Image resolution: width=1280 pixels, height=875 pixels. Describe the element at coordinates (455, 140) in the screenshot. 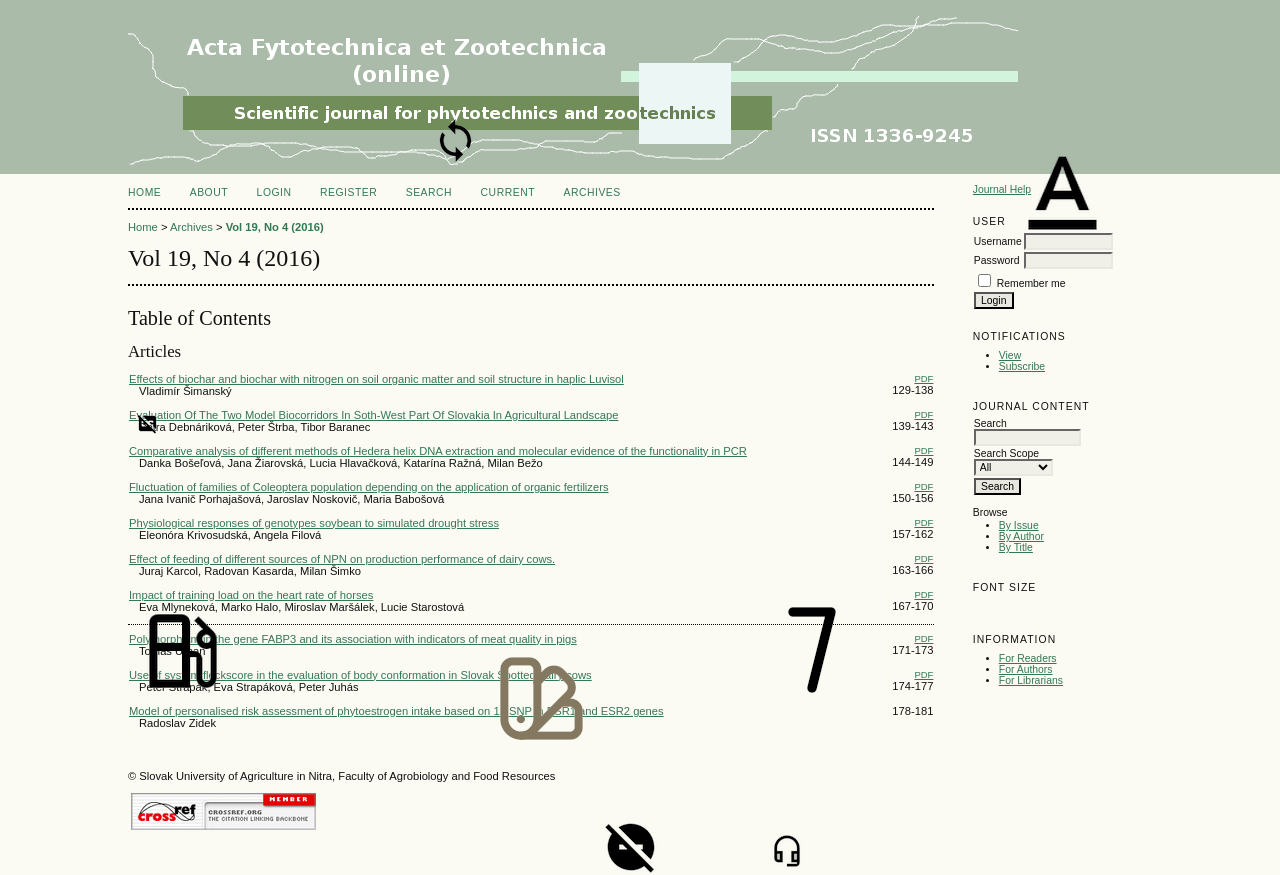

I see `sync data with server or cloud` at that location.